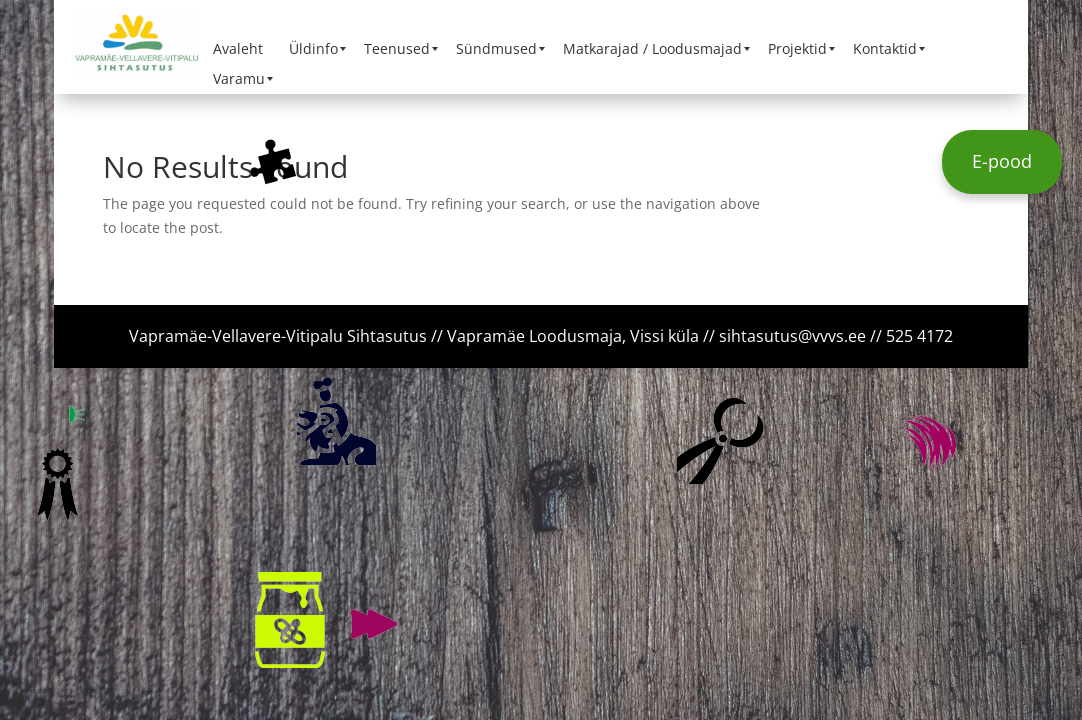 Image resolution: width=1082 pixels, height=720 pixels. Describe the element at coordinates (290, 620) in the screenshot. I see `honey or jam item in a game inventory` at that location.